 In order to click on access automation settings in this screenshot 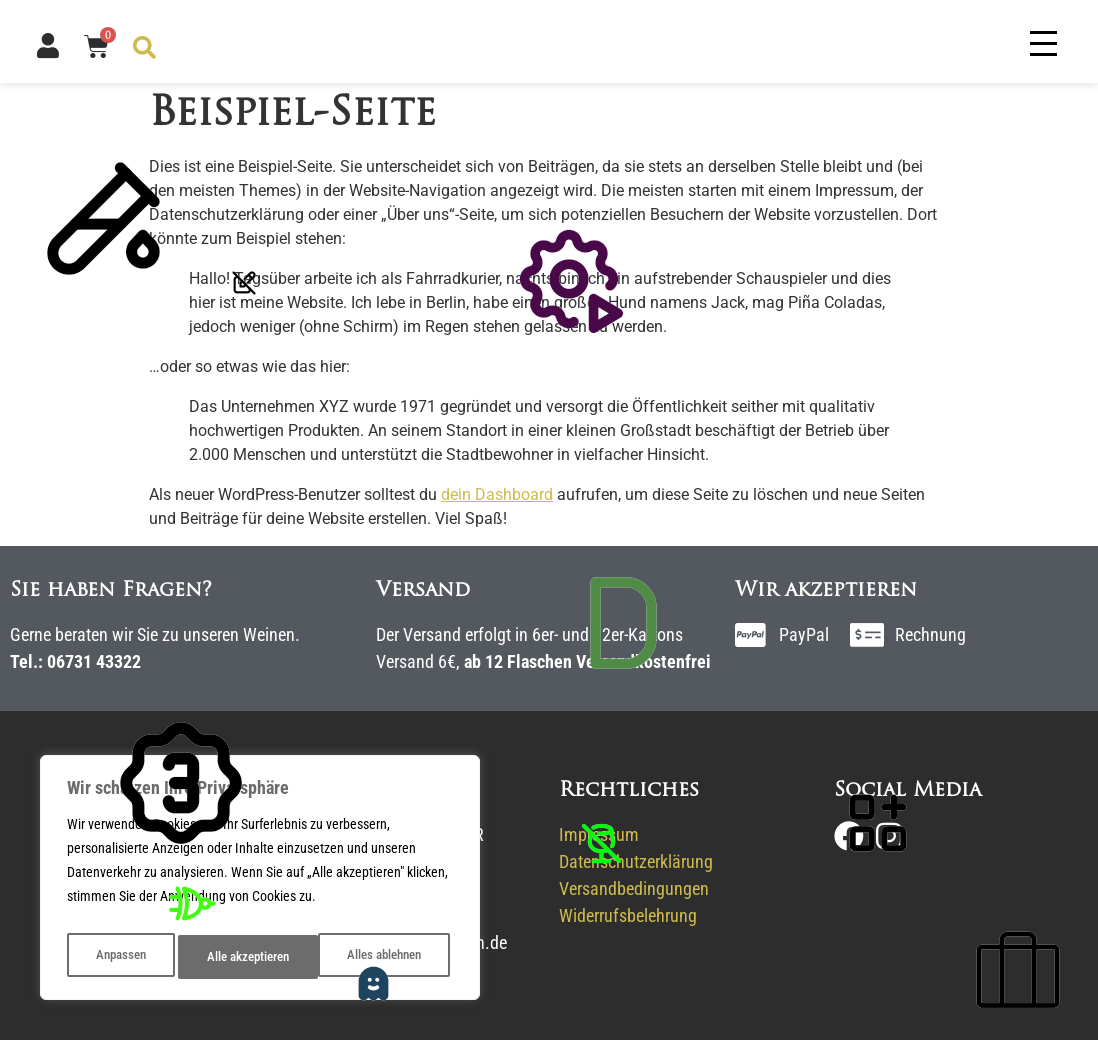, I will do `click(569, 279)`.